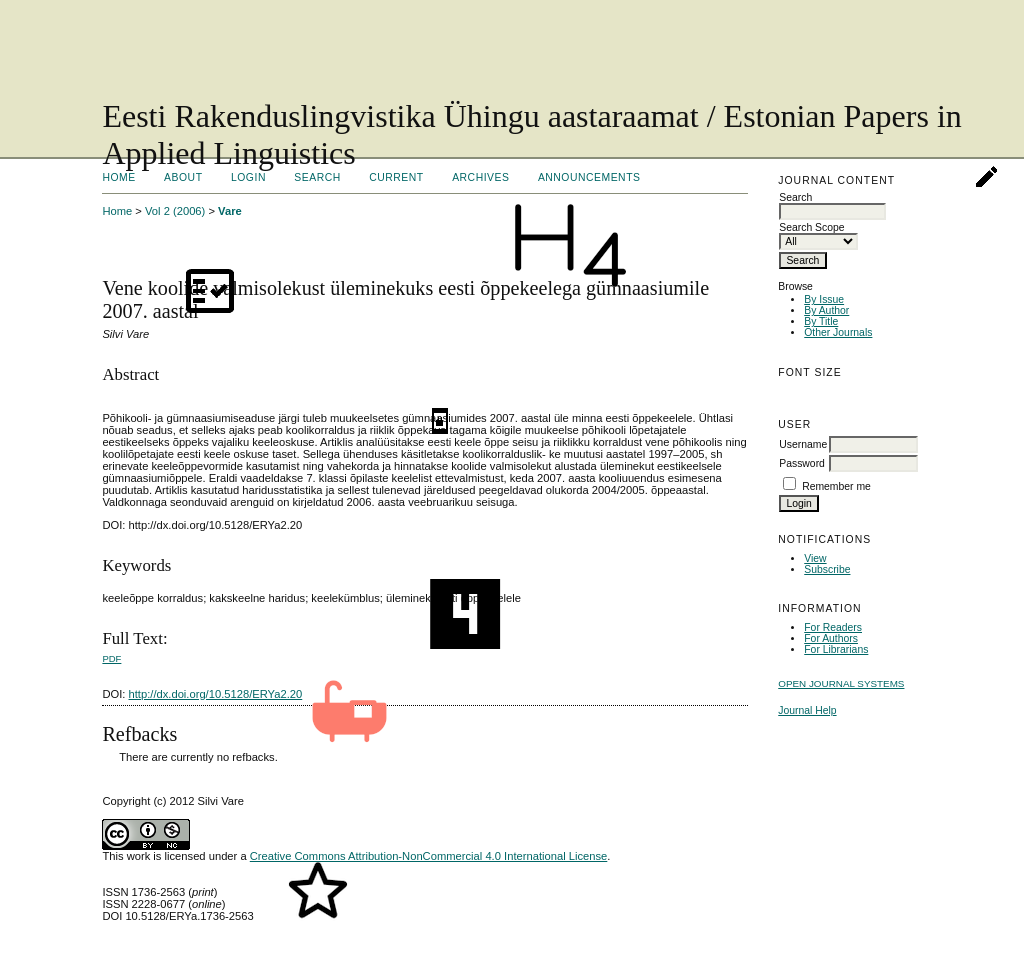 The height and width of the screenshot is (965, 1024). What do you see at coordinates (210, 291) in the screenshot?
I see `view checklist or task verification status` at bounding box center [210, 291].